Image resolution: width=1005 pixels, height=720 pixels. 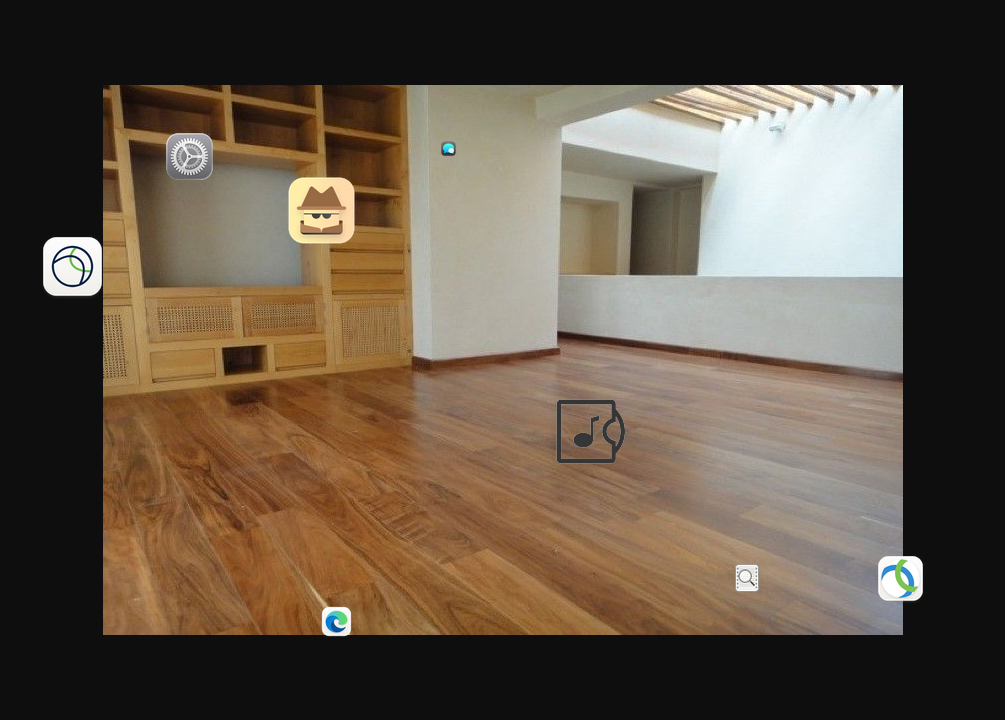 I want to click on open system preferences, so click(x=189, y=156).